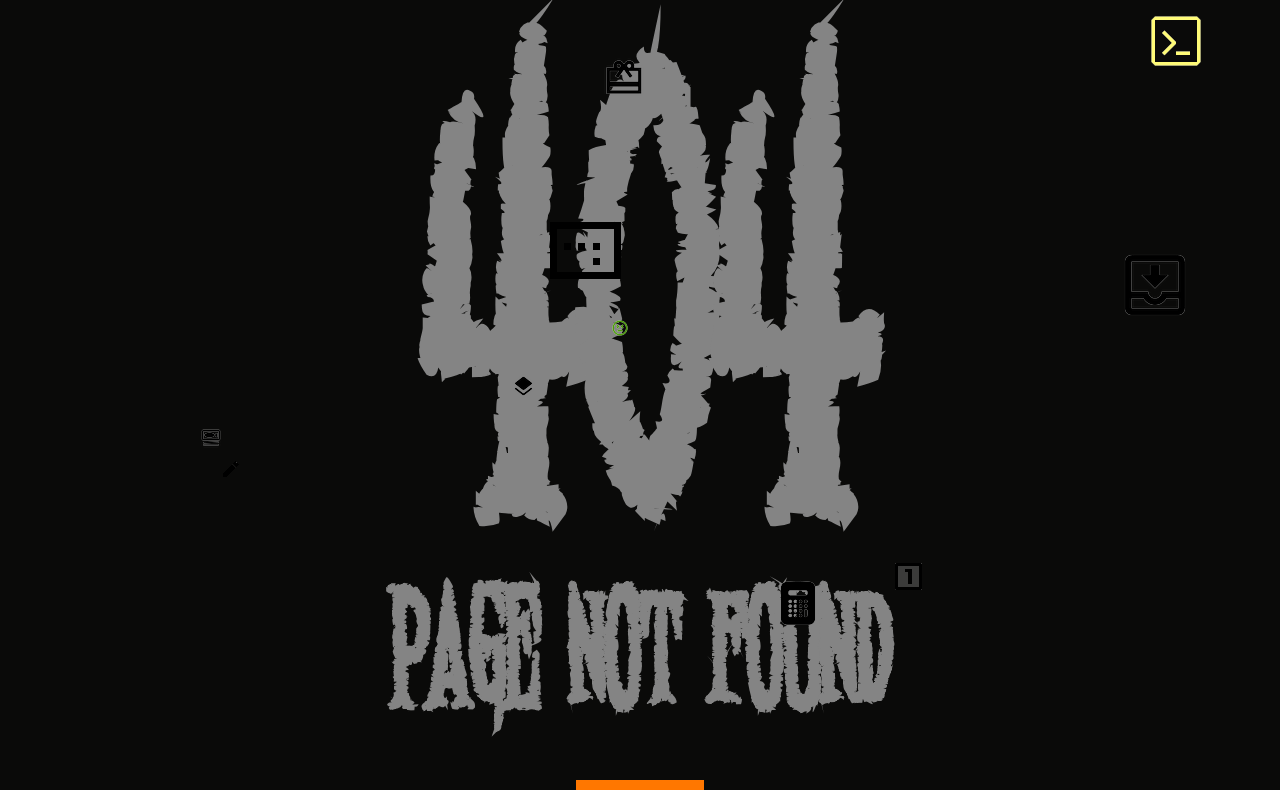  Describe the element at coordinates (624, 78) in the screenshot. I see `view or redeem a gift card` at that location.